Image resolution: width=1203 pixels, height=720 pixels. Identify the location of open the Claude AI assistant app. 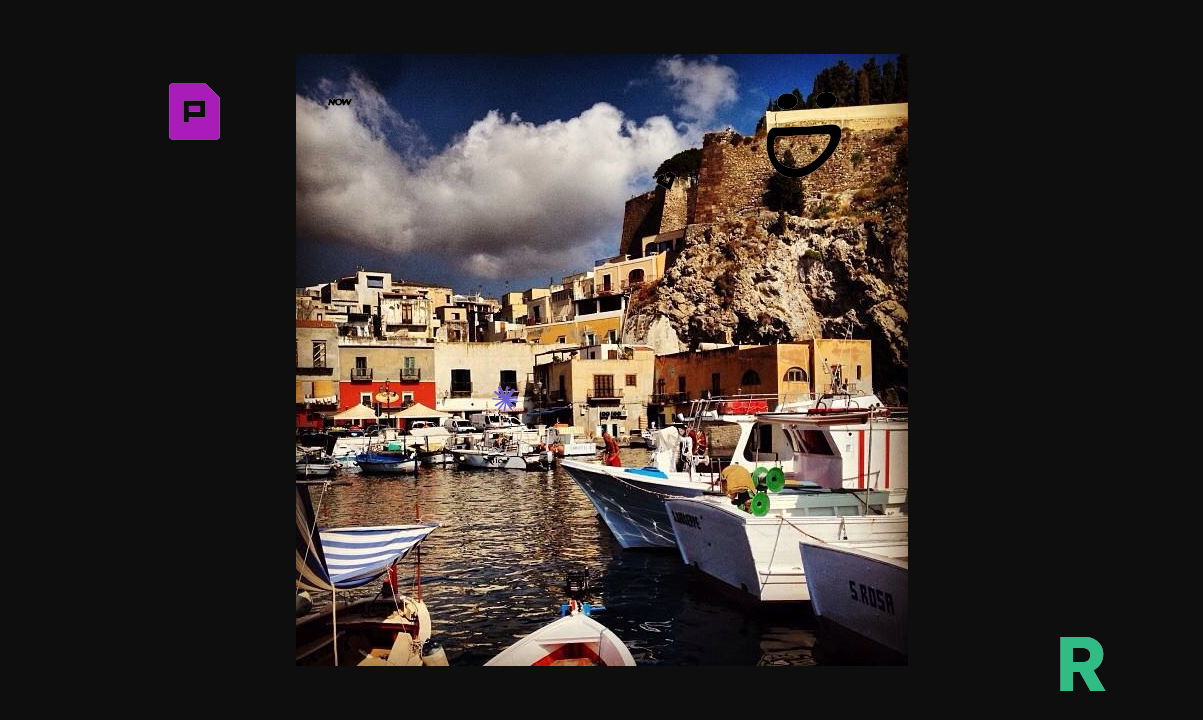
(505, 399).